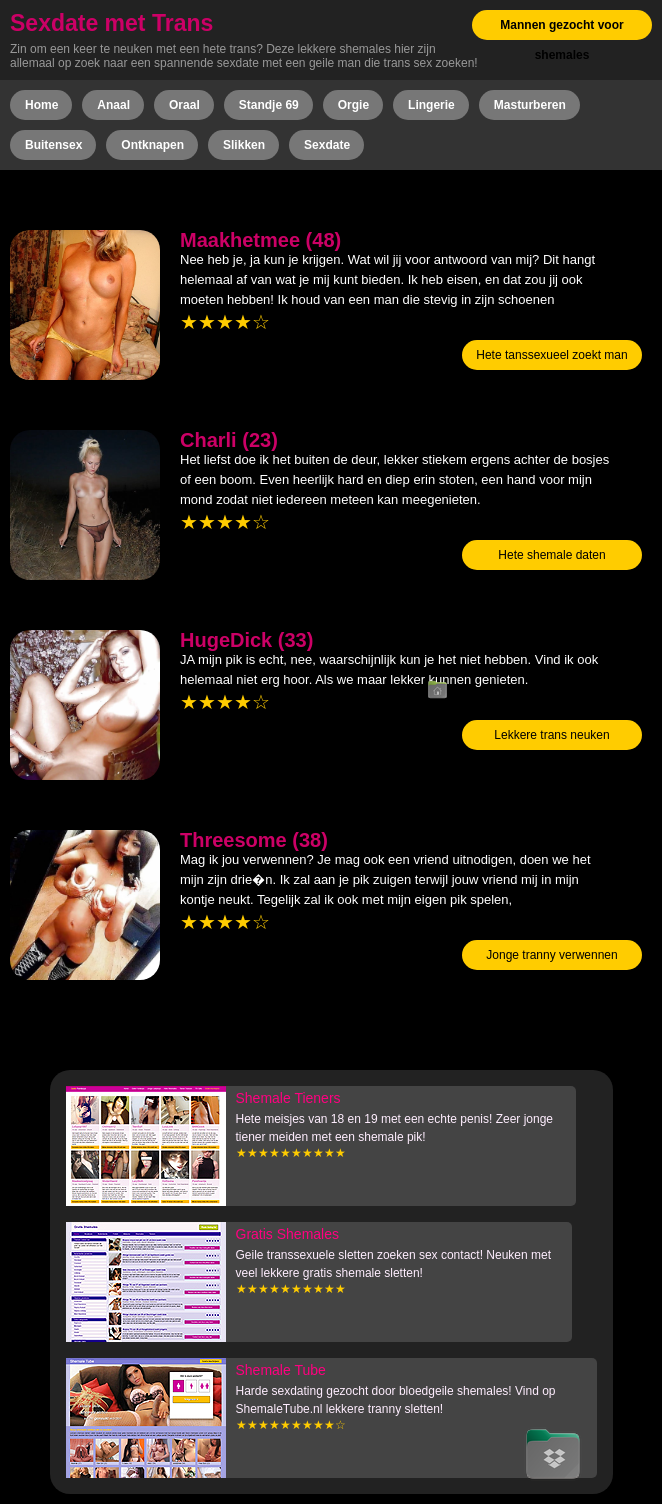 This screenshot has height=1504, width=662. Describe the element at coordinates (553, 1454) in the screenshot. I see `open your Dropbox synced folder` at that location.